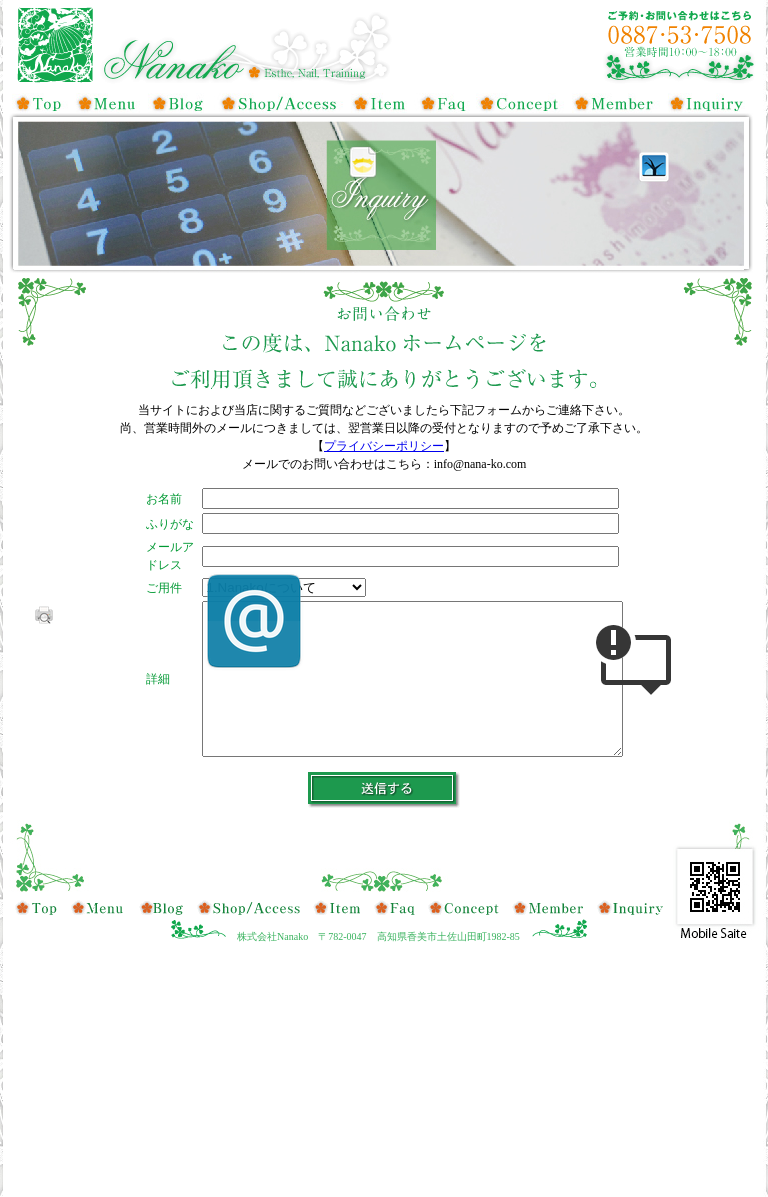  What do you see at coordinates (44, 615) in the screenshot?
I see `preview document before printing` at bounding box center [44, 615].